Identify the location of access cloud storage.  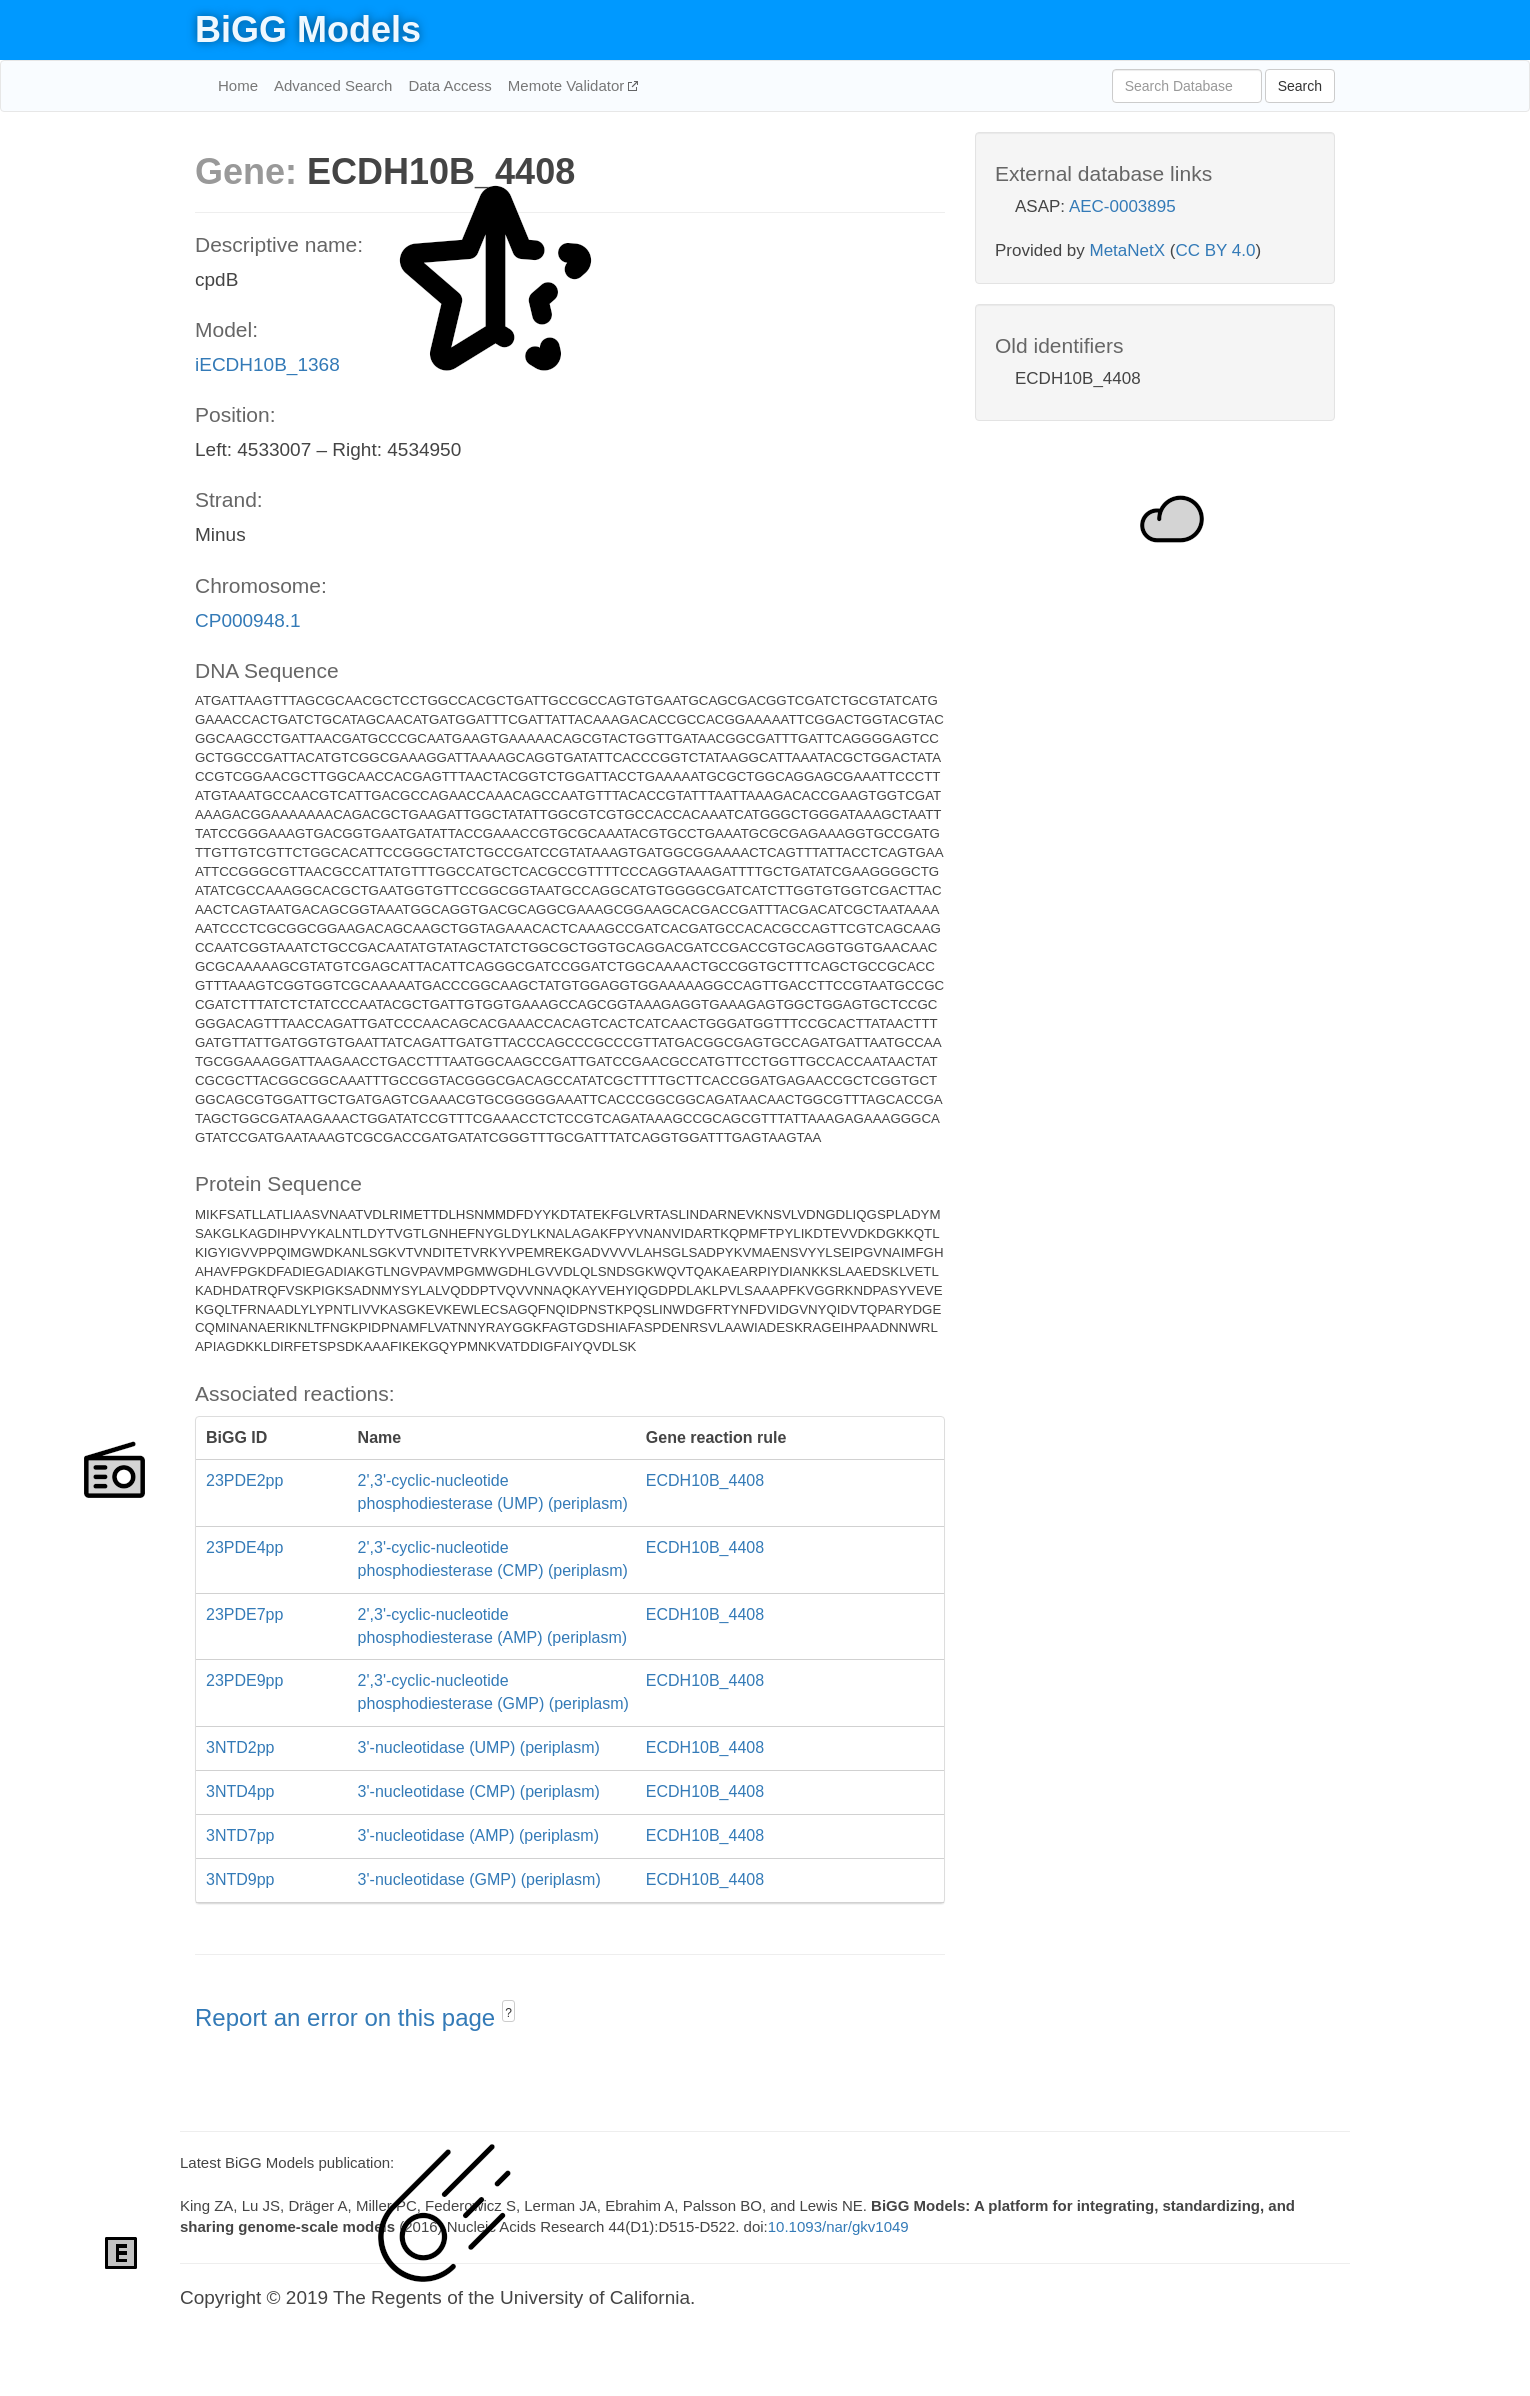
(1172, 519).